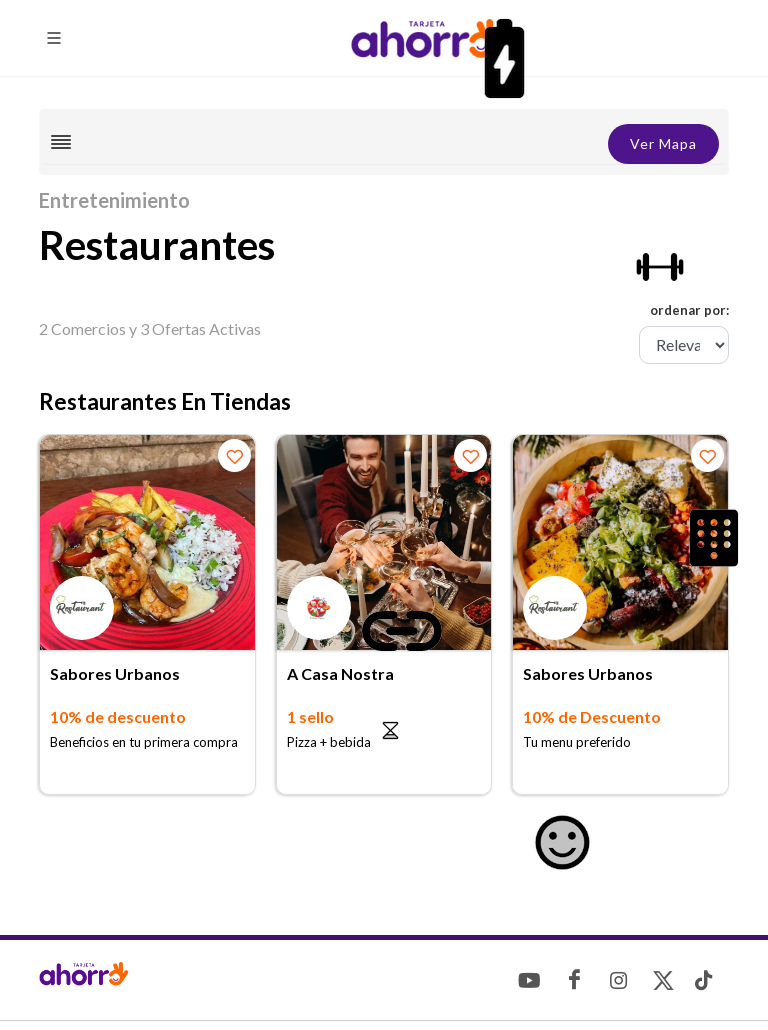 The width and height of the screenshot is (768, 1030). What do you see at coordinates (402, 631) in the screenshot?
I see `copy or share a link` at bounding box center [402, 631].